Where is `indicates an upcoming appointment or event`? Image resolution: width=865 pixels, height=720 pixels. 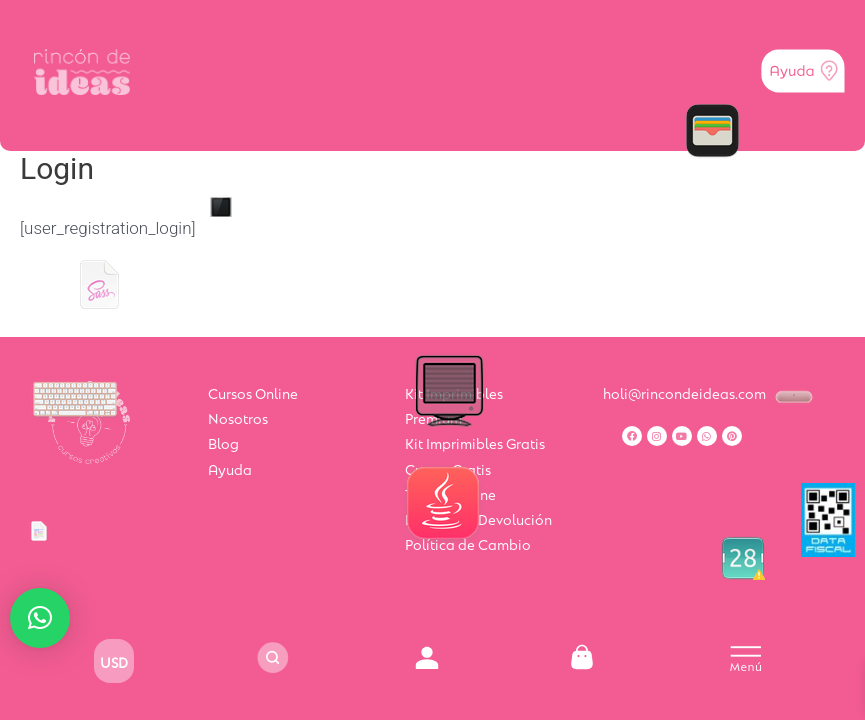 indicates an upcoming appointment or event is located at coordinates (743, 558).